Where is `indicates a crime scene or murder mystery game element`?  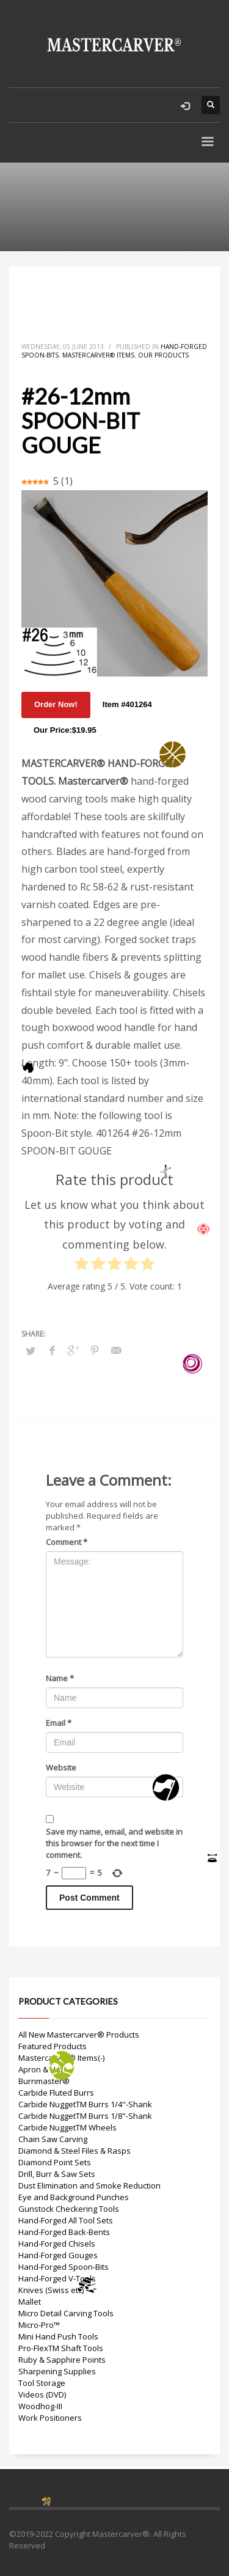 indicates a crime scene or murder mystery game element is located at coordinates (46, 2501).